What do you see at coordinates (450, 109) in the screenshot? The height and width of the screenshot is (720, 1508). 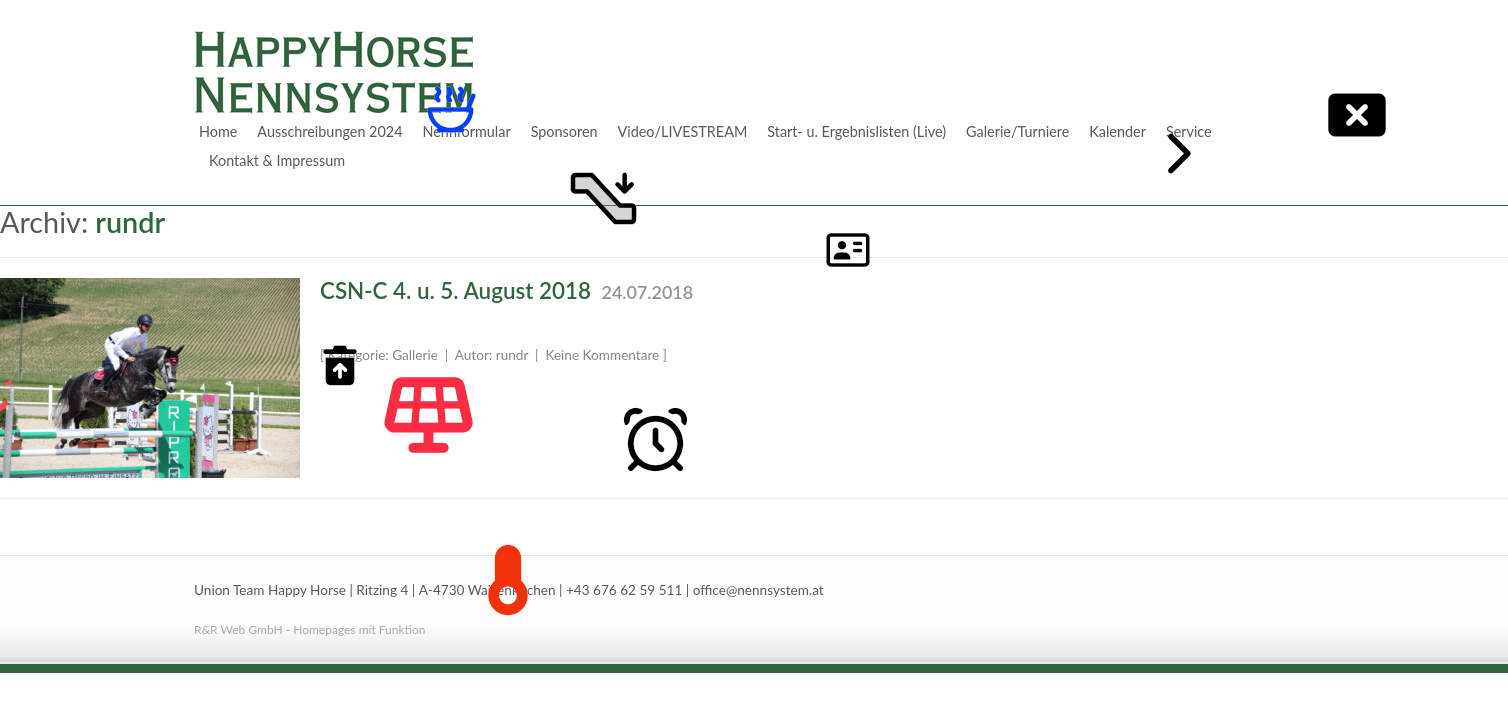 I see `browse soup or hot food options` at bounding box center [450, 109].